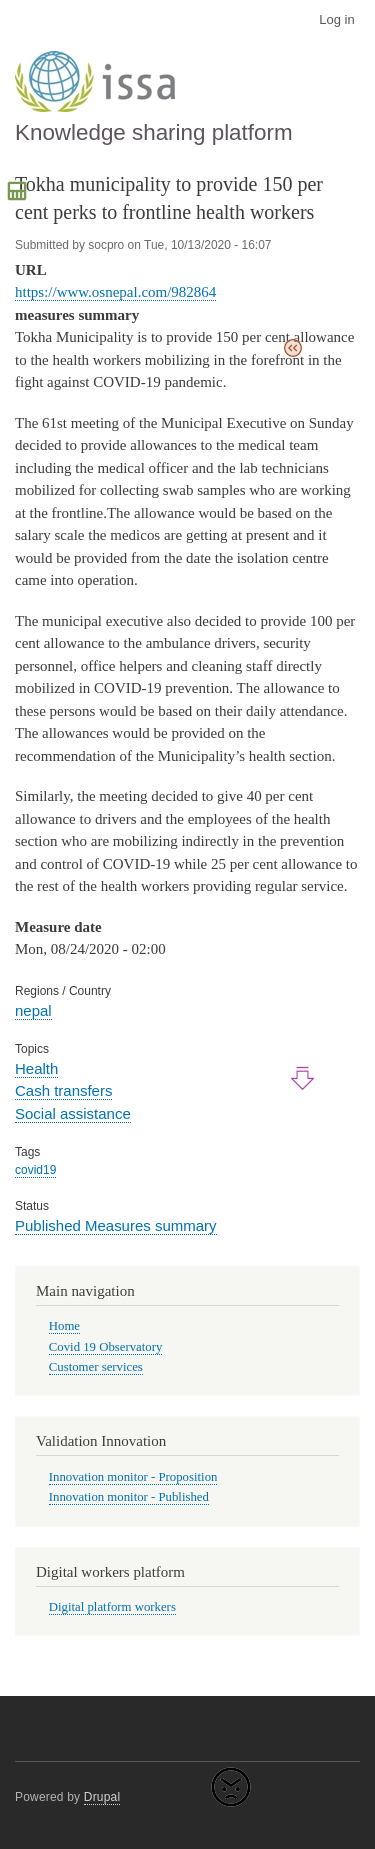 Image resolution: width=375 pixels, height=1849 pixels. I want to click on download a file or content, so click(302, 1077).